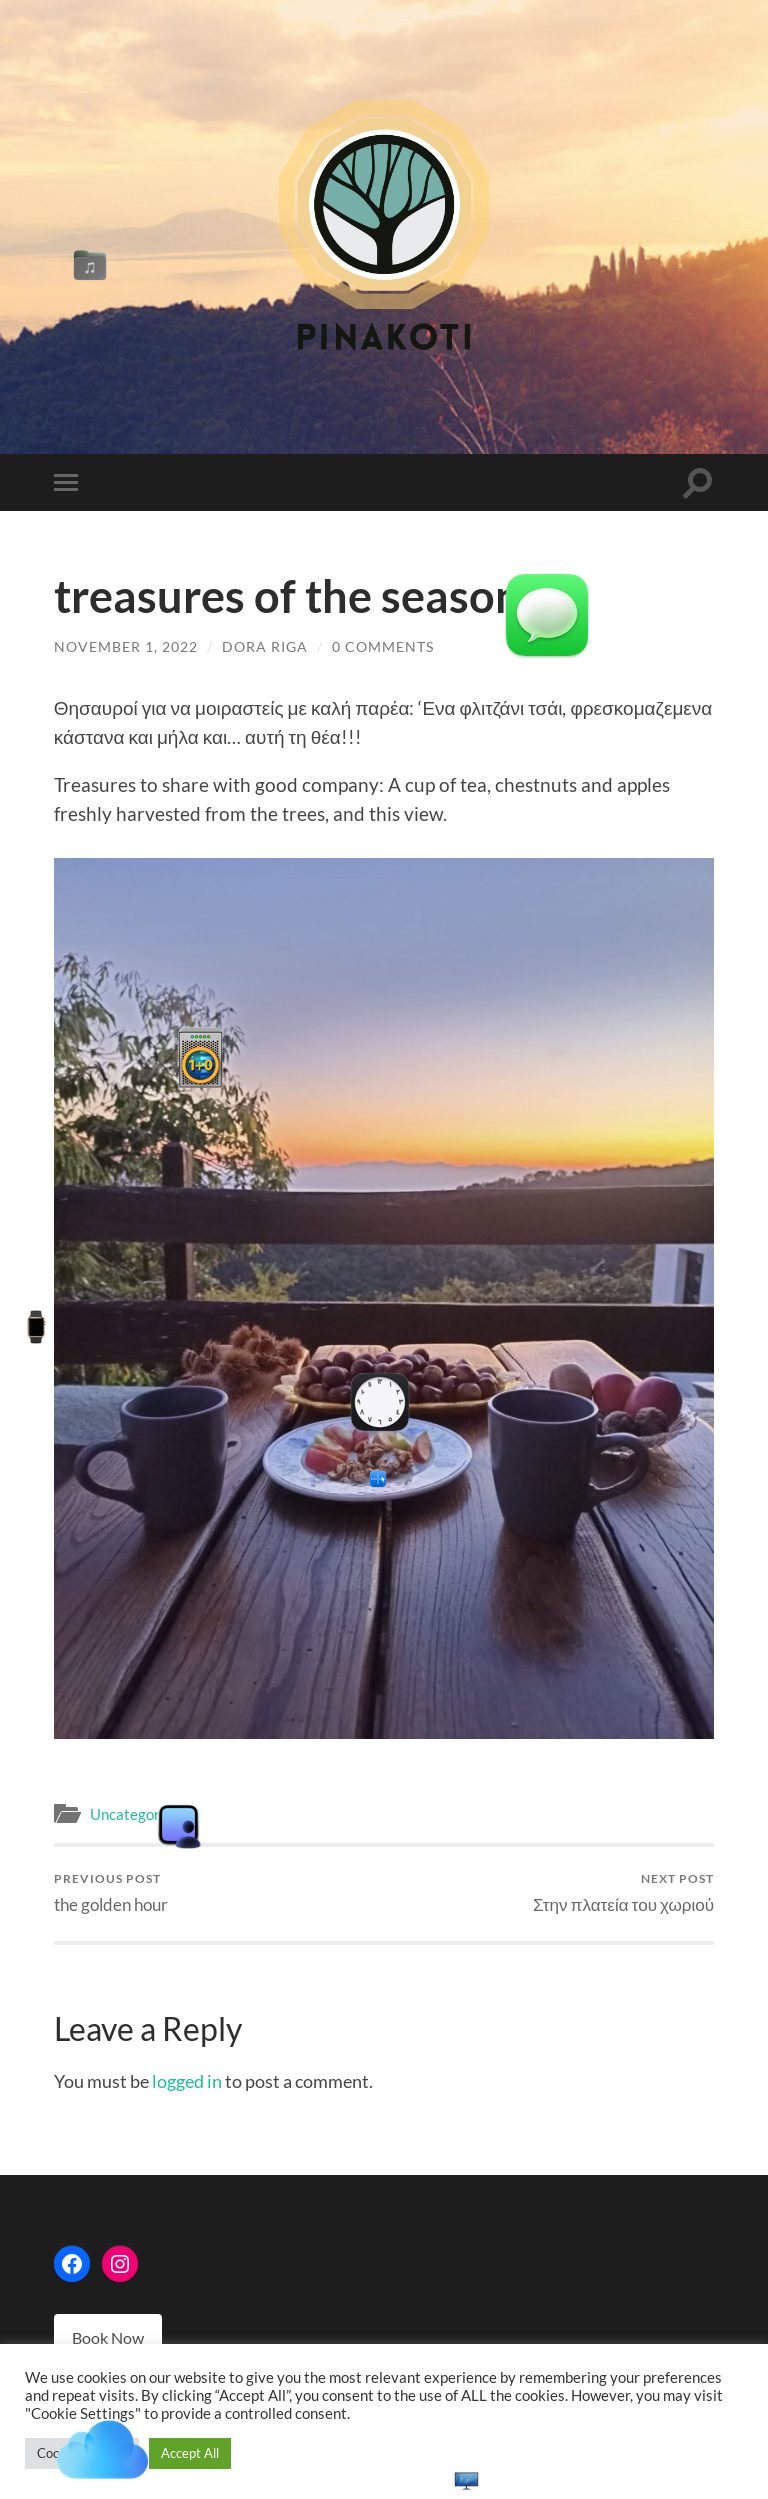  Describe the element at coordinates (547, 615) in the screenshot. I see `open the messages app` at that location.